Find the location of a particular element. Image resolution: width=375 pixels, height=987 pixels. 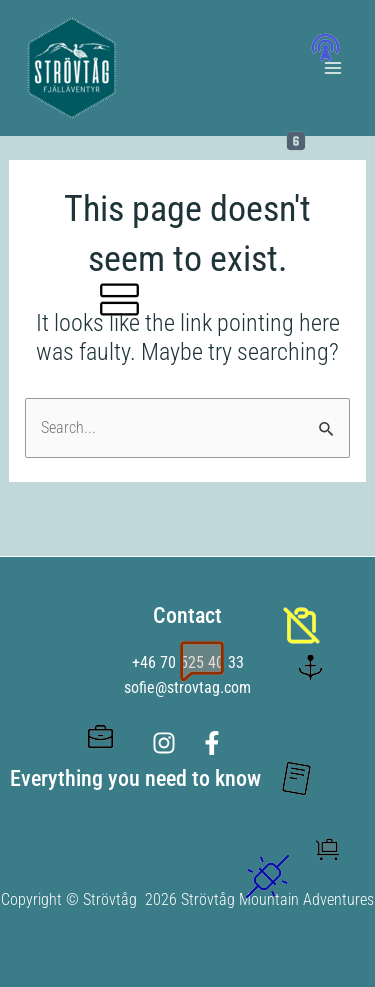

navigate to marina or port locations is located at coordinates (310, 666).